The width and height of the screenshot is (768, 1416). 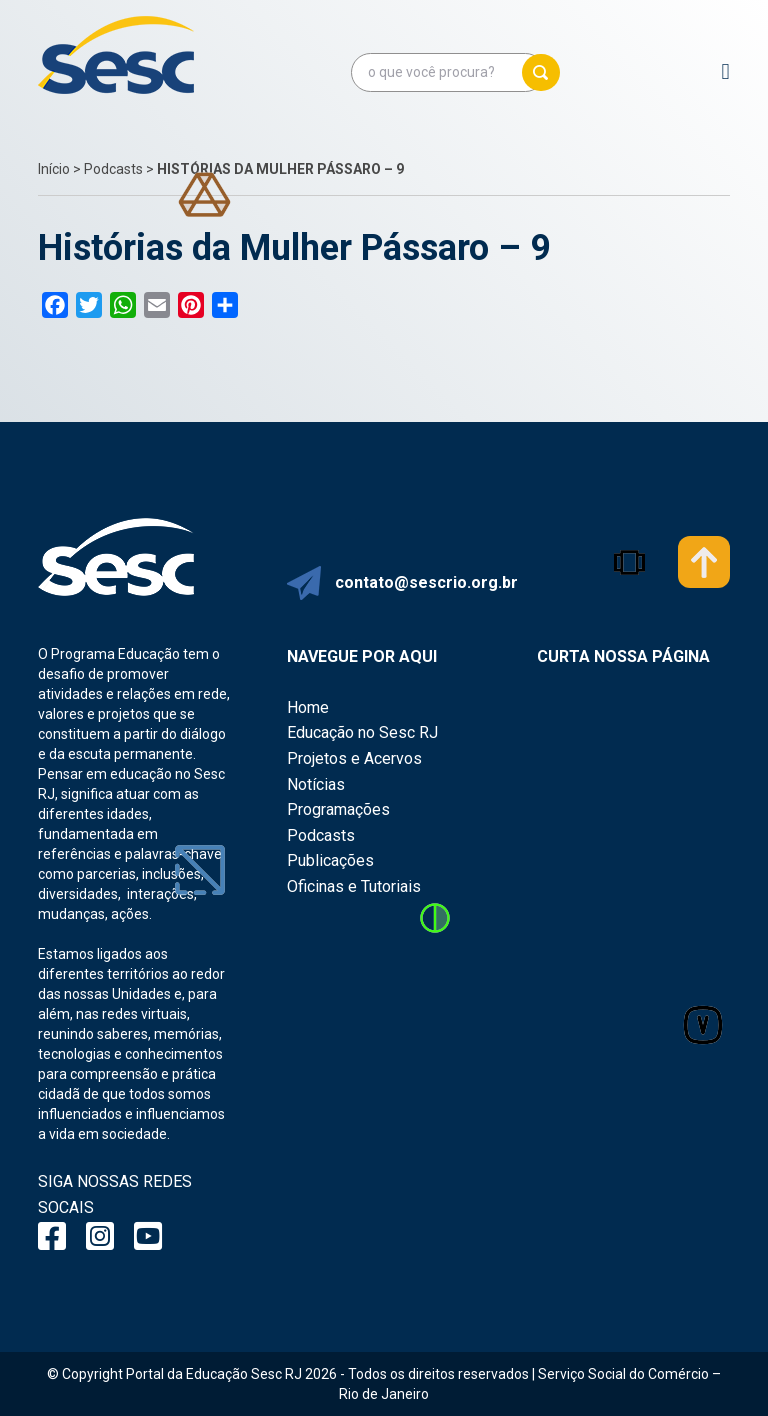 What do you see at coordinates (703, 1025) in the screenshot?
I see `indicates a "v" label or category tag` at bounding box center [703, 1025].